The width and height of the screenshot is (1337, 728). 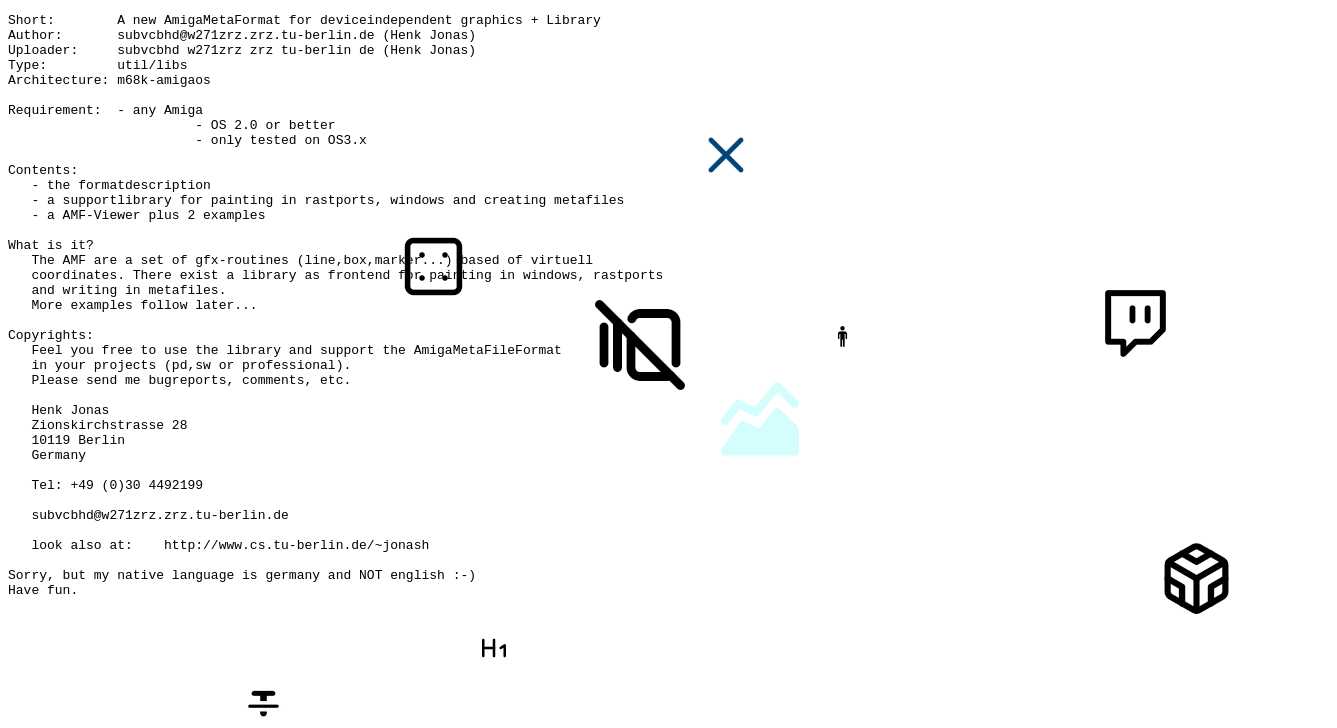 I want to click on format text as a level 1 heading, so click(x=494, y=648).